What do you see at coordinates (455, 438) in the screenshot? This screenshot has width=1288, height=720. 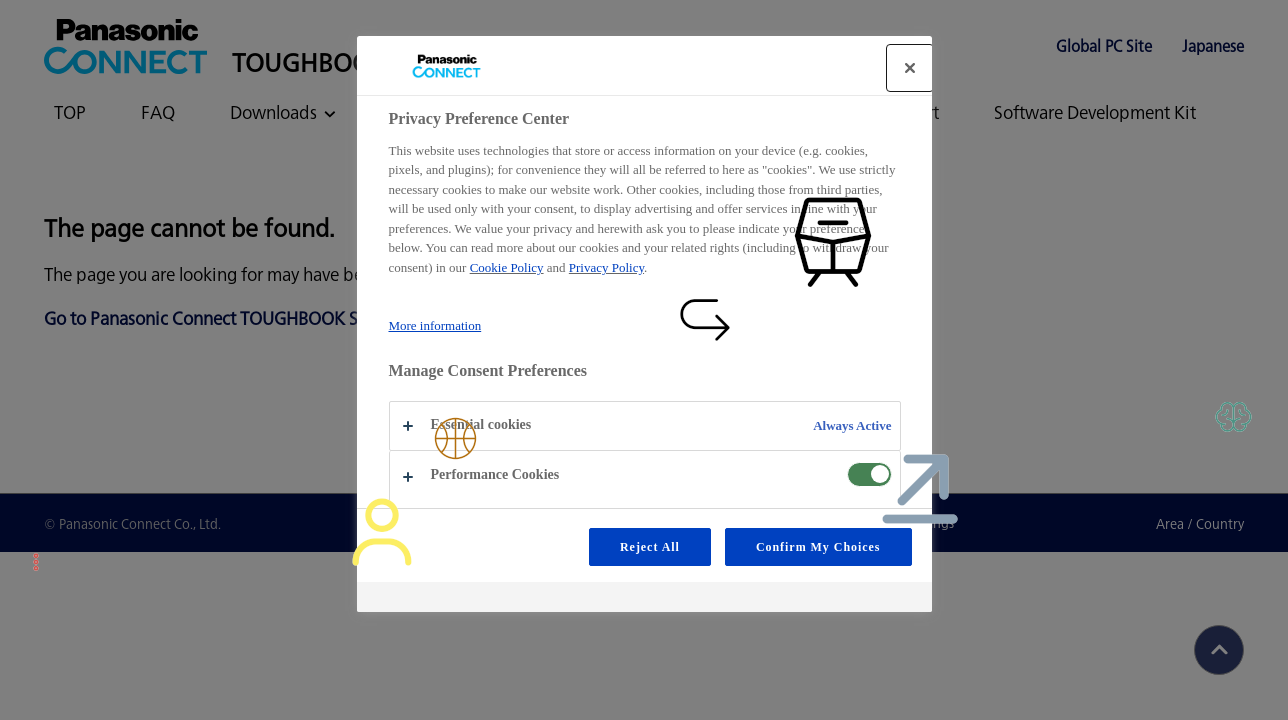 I see `access sports or basketball-related content` at bounding box center [455, 438].